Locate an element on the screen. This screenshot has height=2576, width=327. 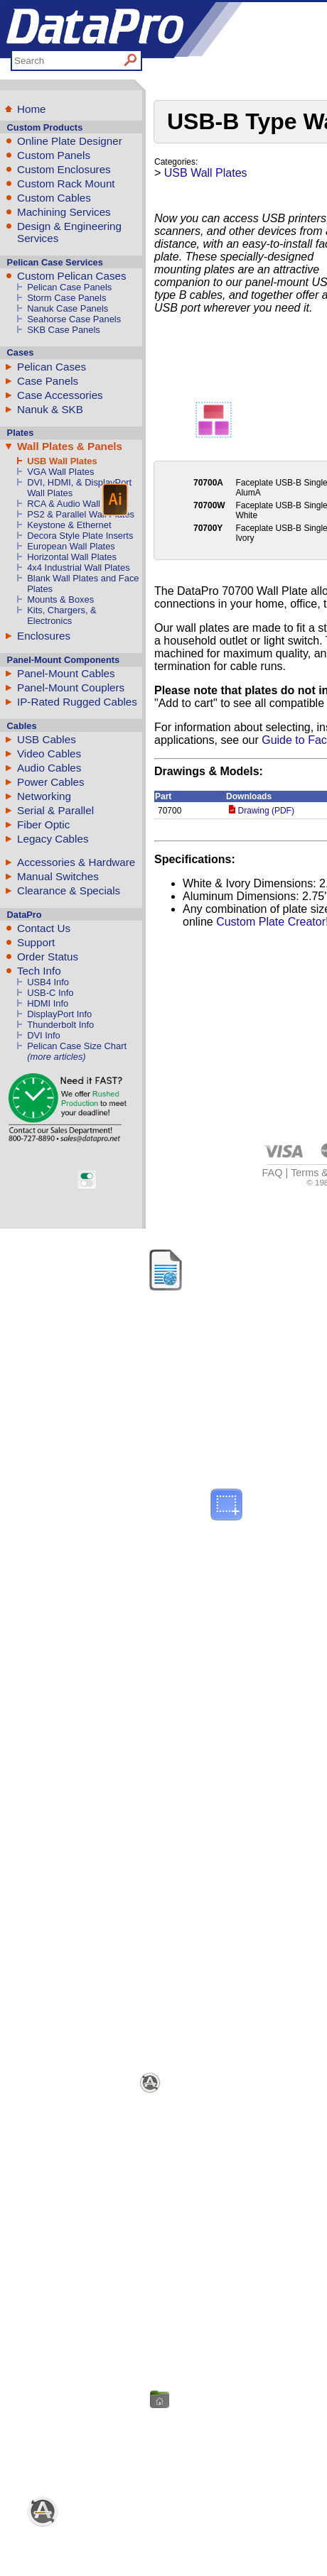
access your home folder is located at coordinates (159, 2399).